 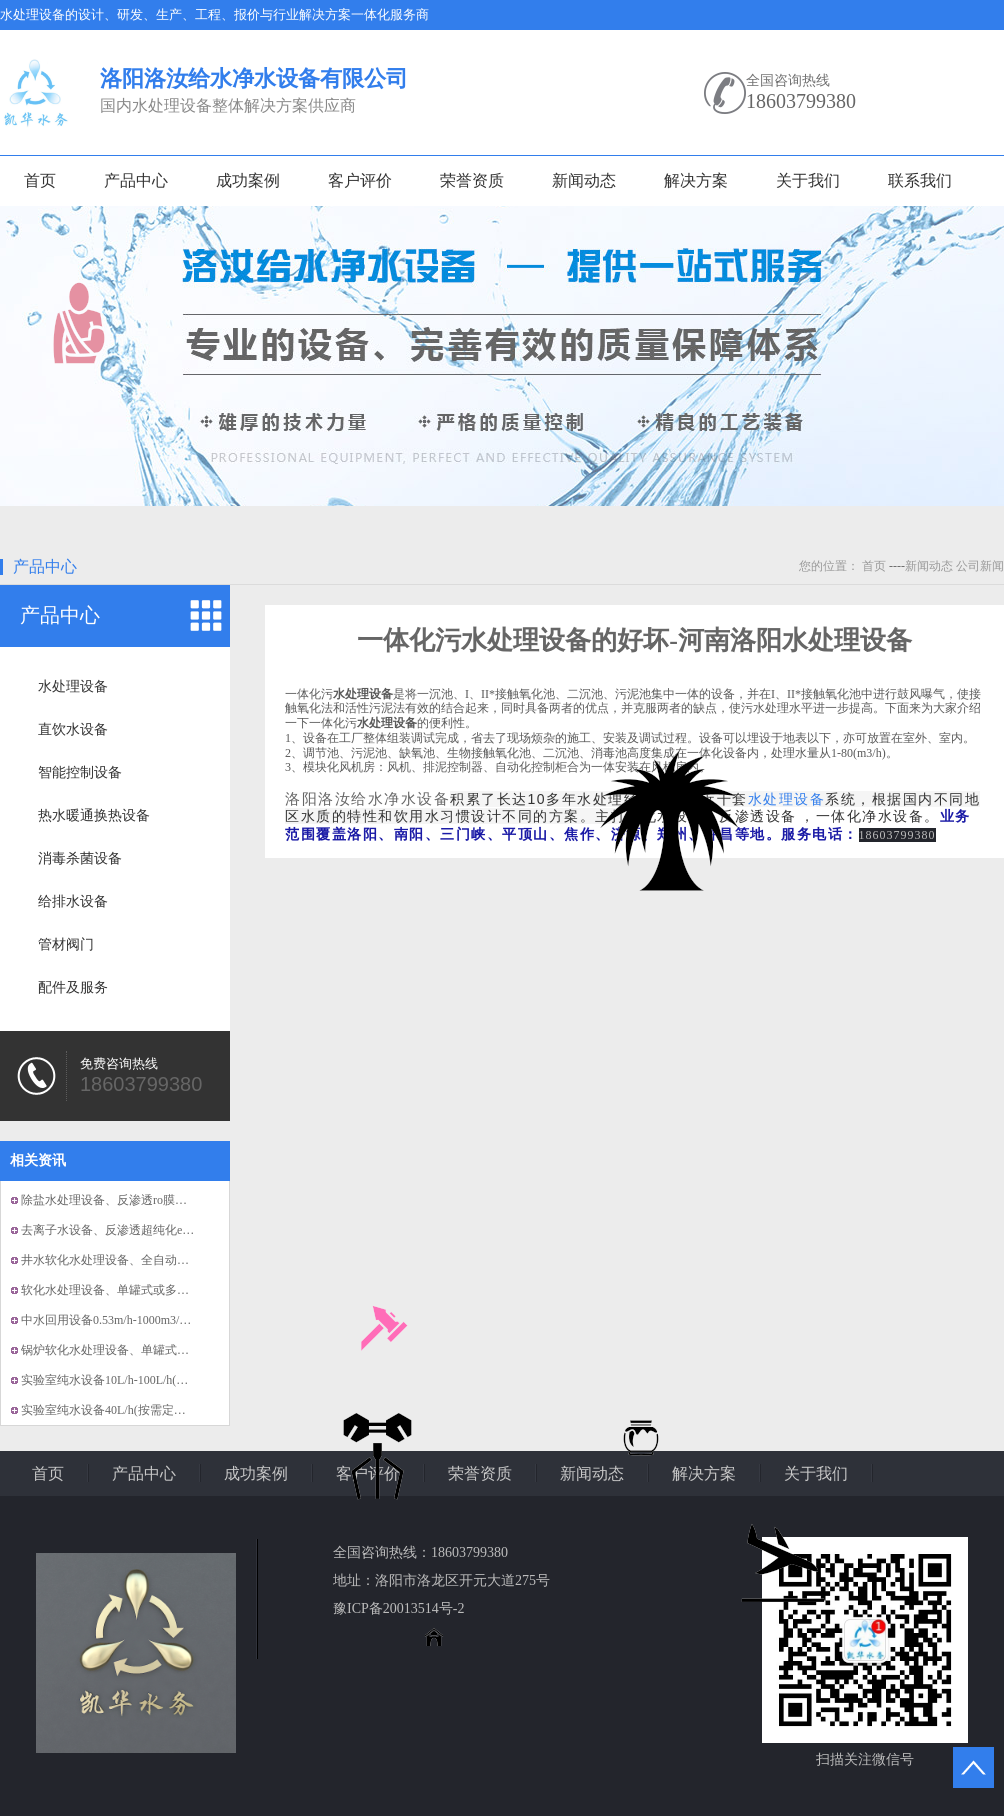 I want to click on indicates a fountain or water feature location, so click(x=670, y=821).